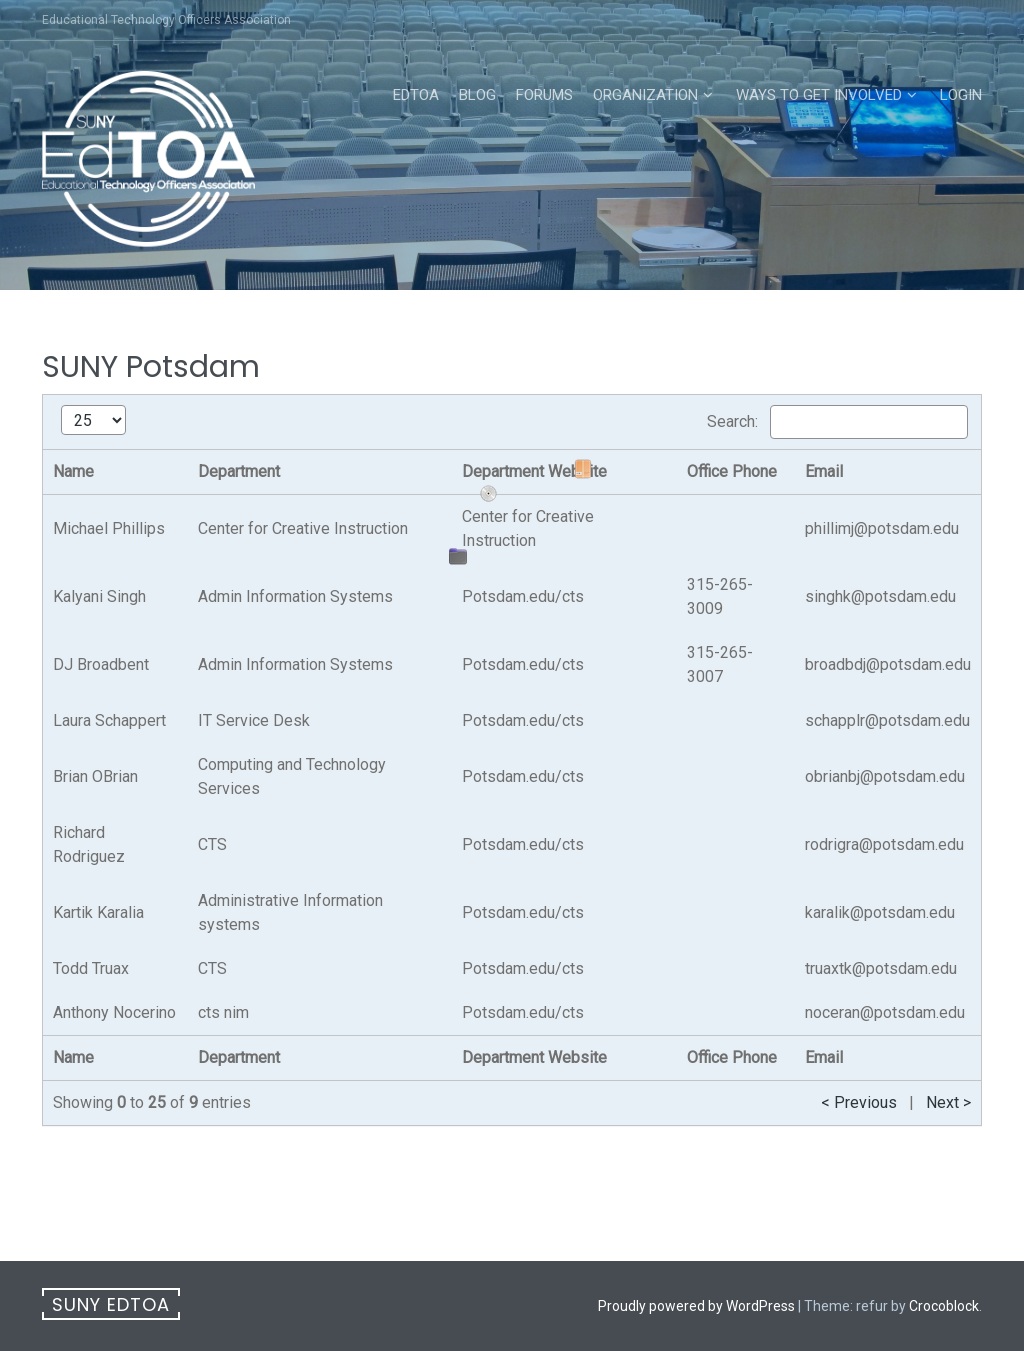  Describe the element at coordinates (458, 556) in the screenshot. I see `open a folder or directory` at that location.